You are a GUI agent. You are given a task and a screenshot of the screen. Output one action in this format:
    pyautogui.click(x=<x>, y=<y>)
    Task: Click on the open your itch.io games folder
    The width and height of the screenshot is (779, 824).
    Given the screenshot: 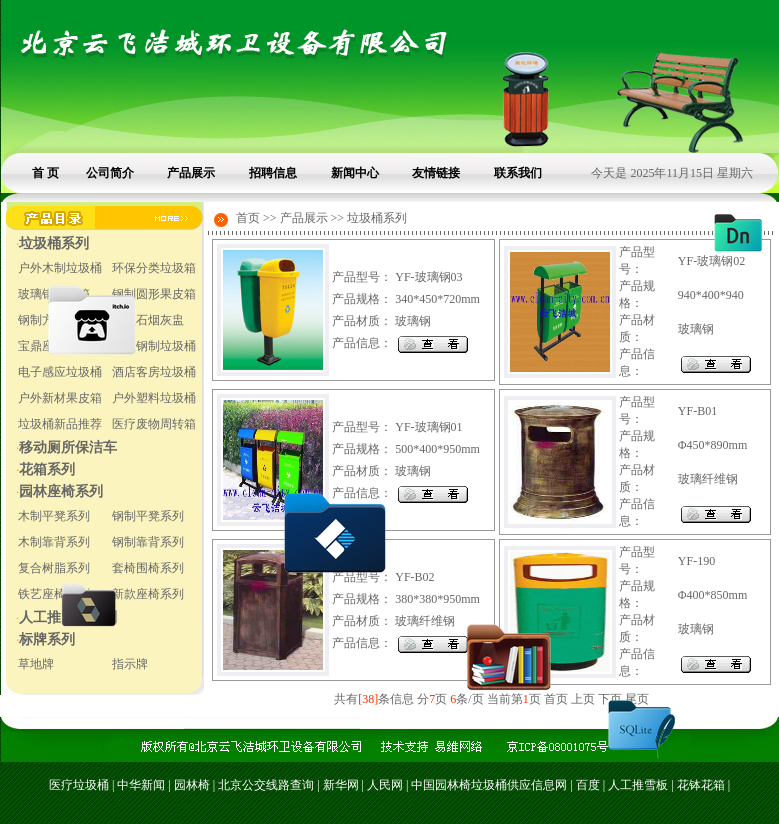 What is the action you would take?
    pyautogui.click(x=91, y=322)
    